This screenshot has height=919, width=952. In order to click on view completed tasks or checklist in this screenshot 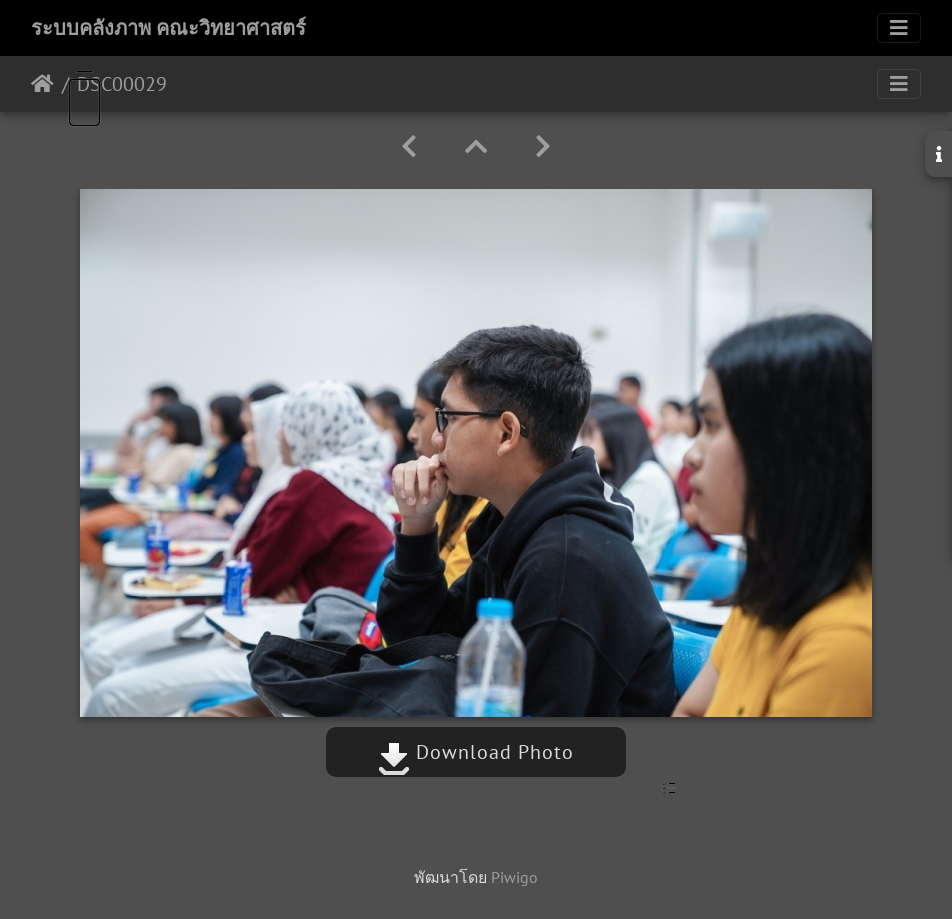, I will do `click(669, 788)`.